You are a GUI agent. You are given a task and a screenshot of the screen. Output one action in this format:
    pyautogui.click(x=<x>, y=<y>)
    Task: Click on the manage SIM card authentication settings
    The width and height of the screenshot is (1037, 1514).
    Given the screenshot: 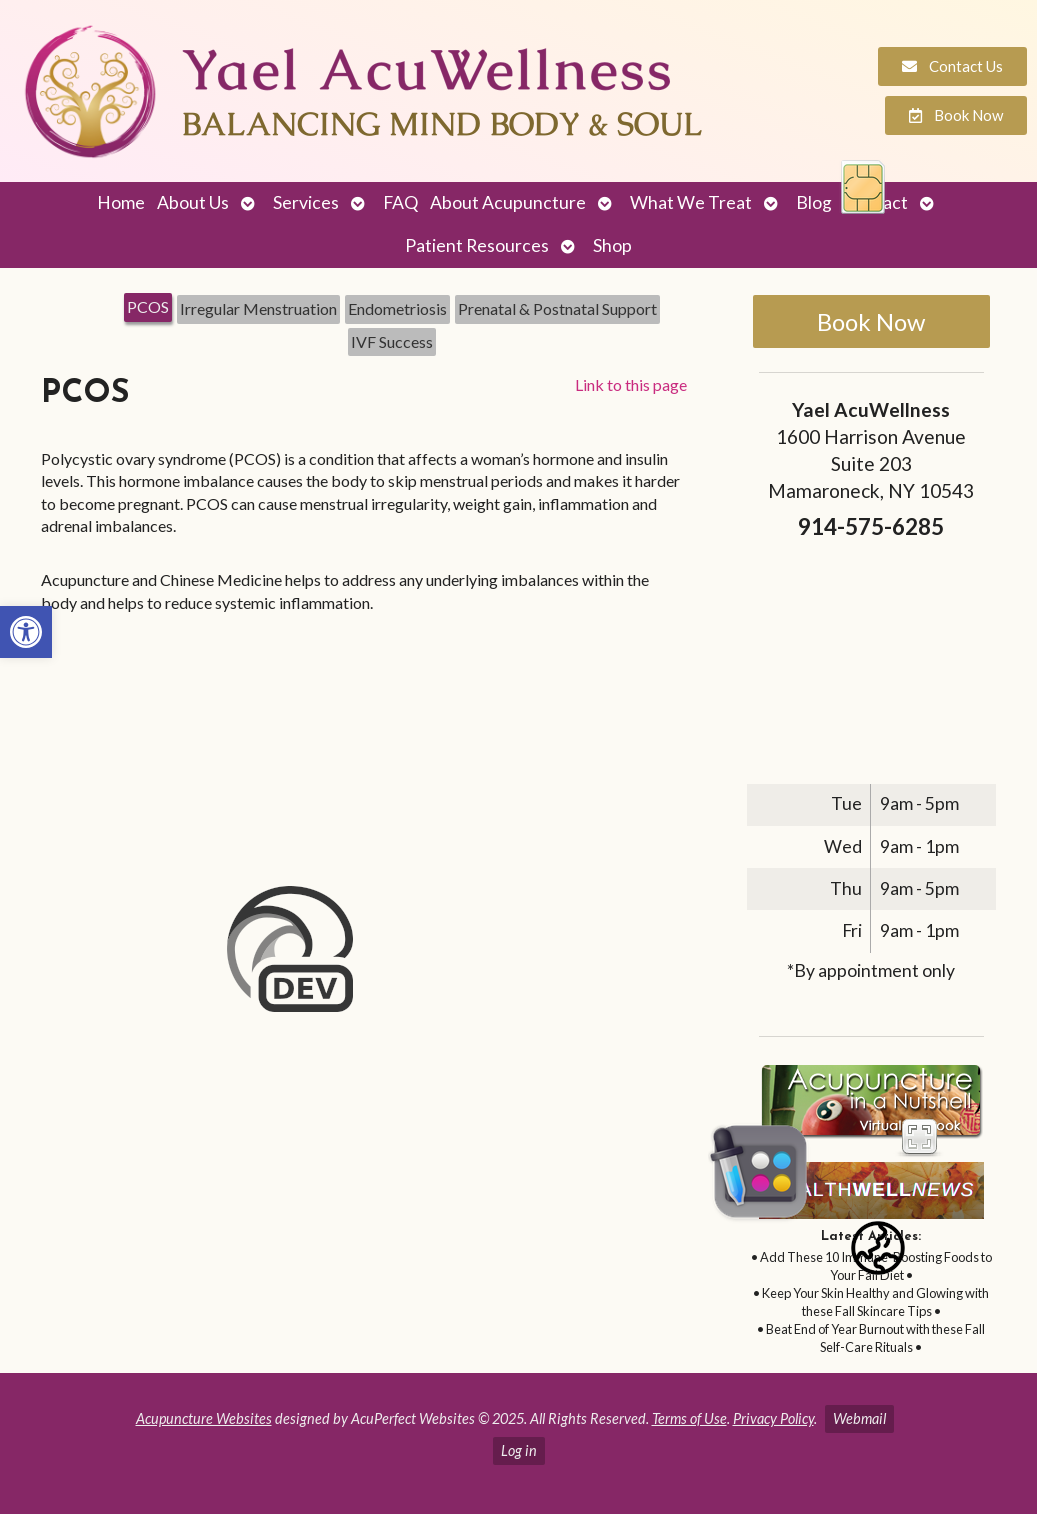 What is the action you would take?
    pyautogui.click(x=863, y=187)
    